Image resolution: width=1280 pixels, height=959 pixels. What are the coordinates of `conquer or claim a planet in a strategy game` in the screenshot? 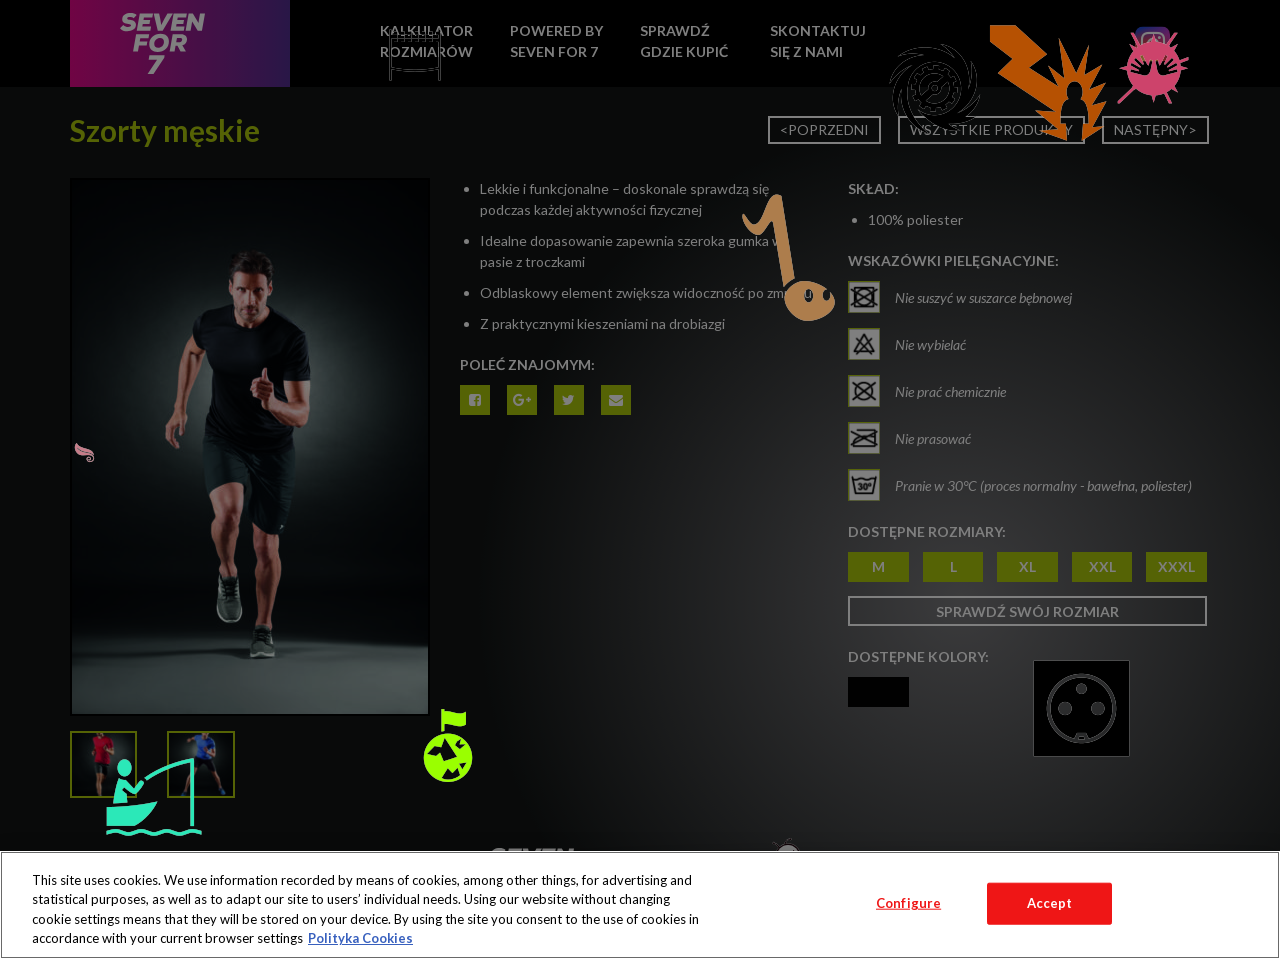 It's located at (448, 745).